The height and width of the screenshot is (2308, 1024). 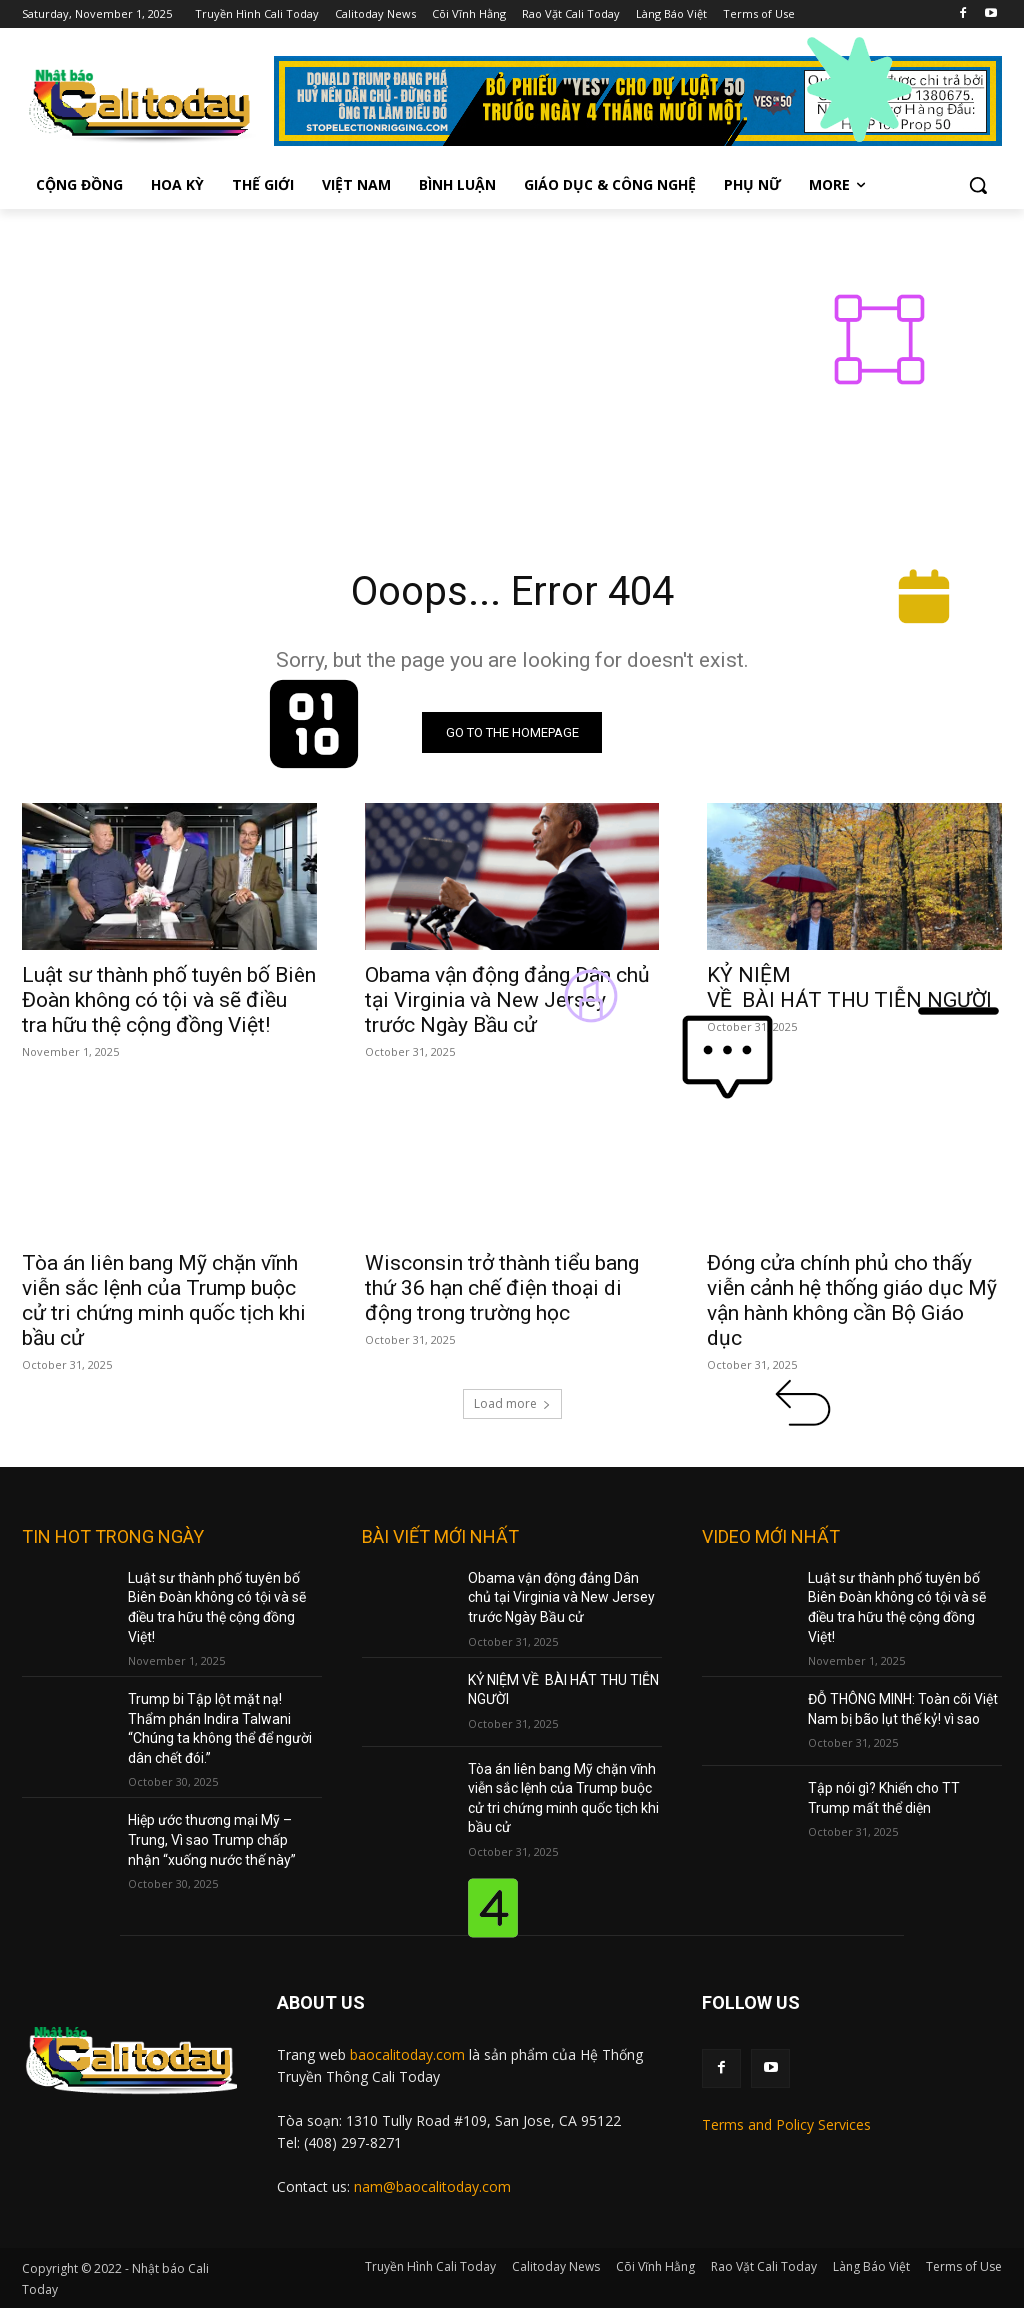 What do you see at coordinates (924, 598) in the screenshot?
I see `view calendar or scheduled events` at bounding box center [924, 598].